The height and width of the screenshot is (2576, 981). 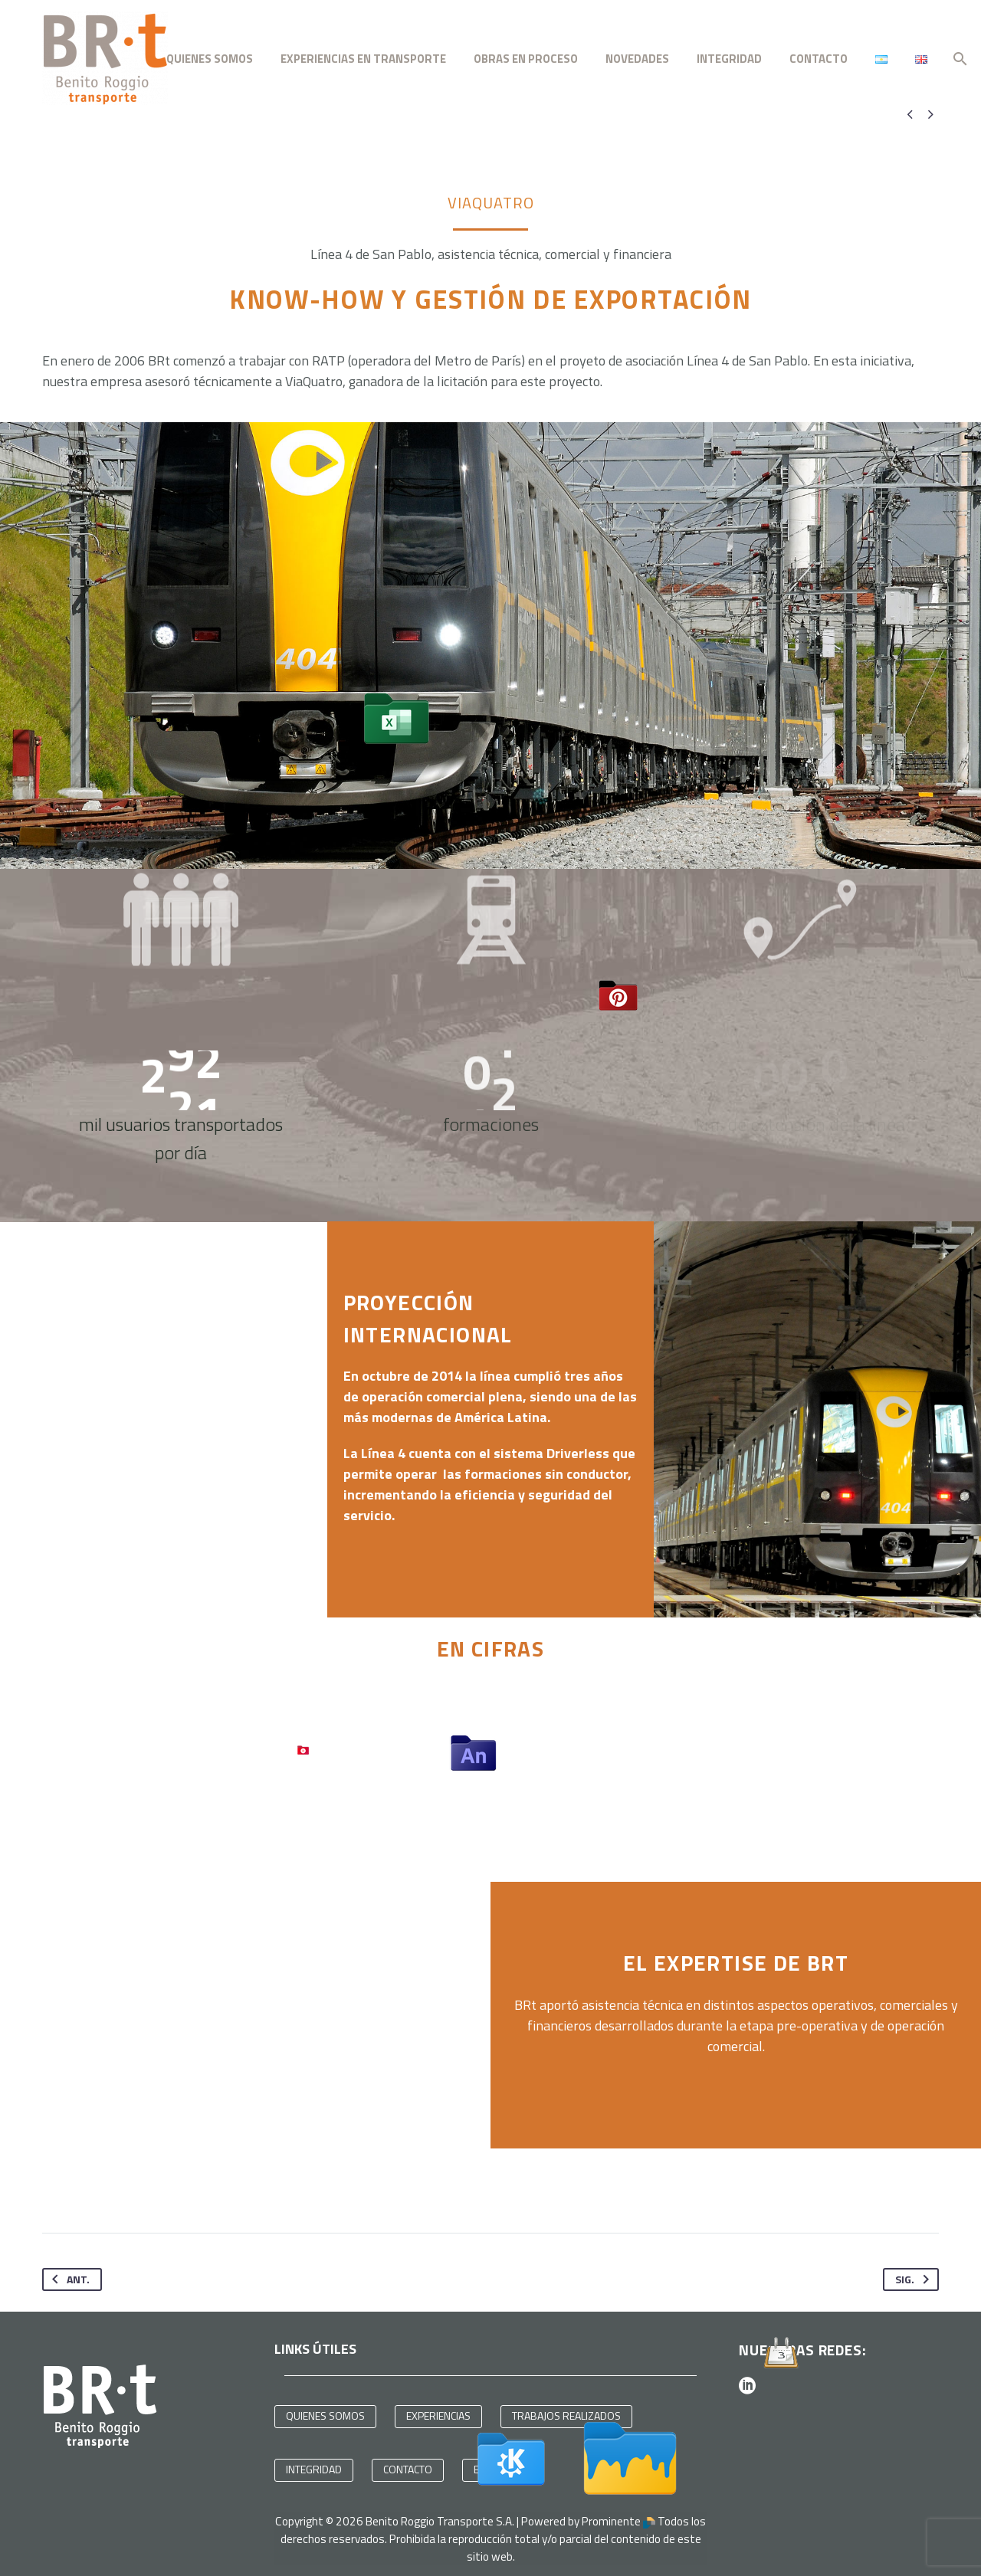 I want to click on open folder containing youtube music files, so click(x=303, y=1750).